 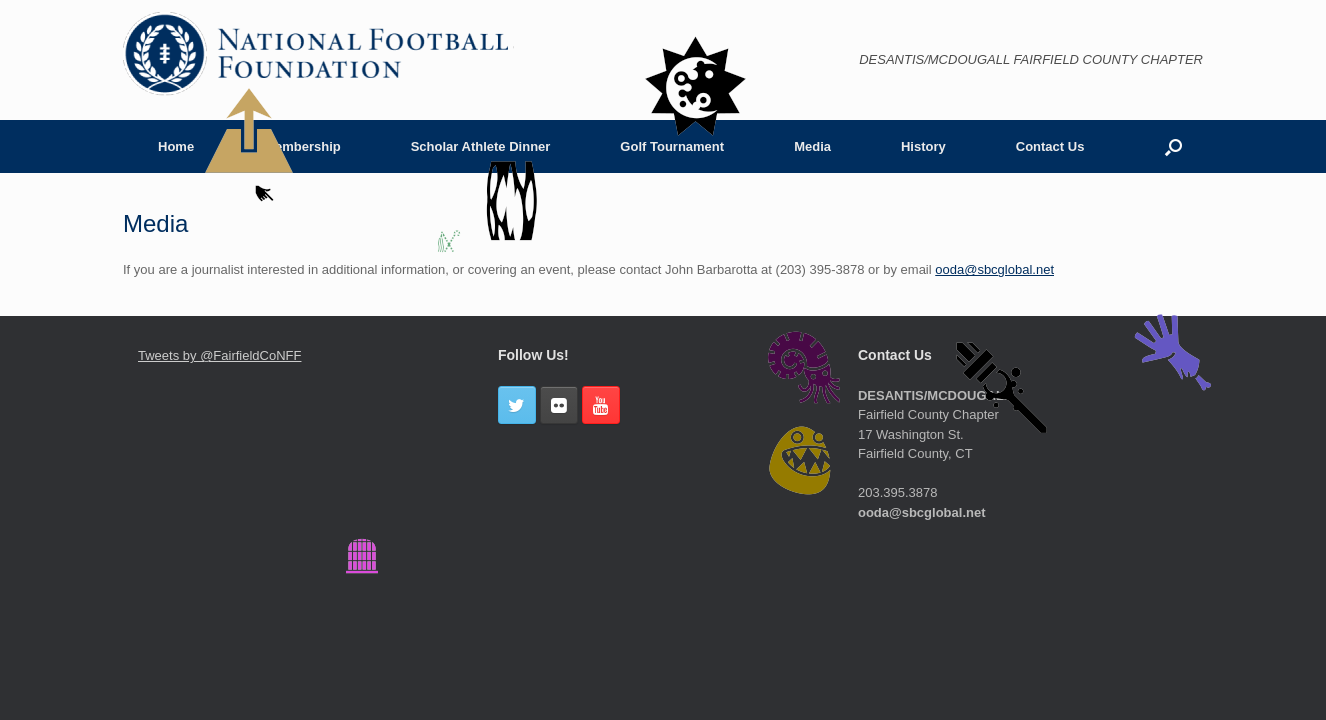 I want to click on indicates gluttony status effect or debuff, so click(x=801, y=460).